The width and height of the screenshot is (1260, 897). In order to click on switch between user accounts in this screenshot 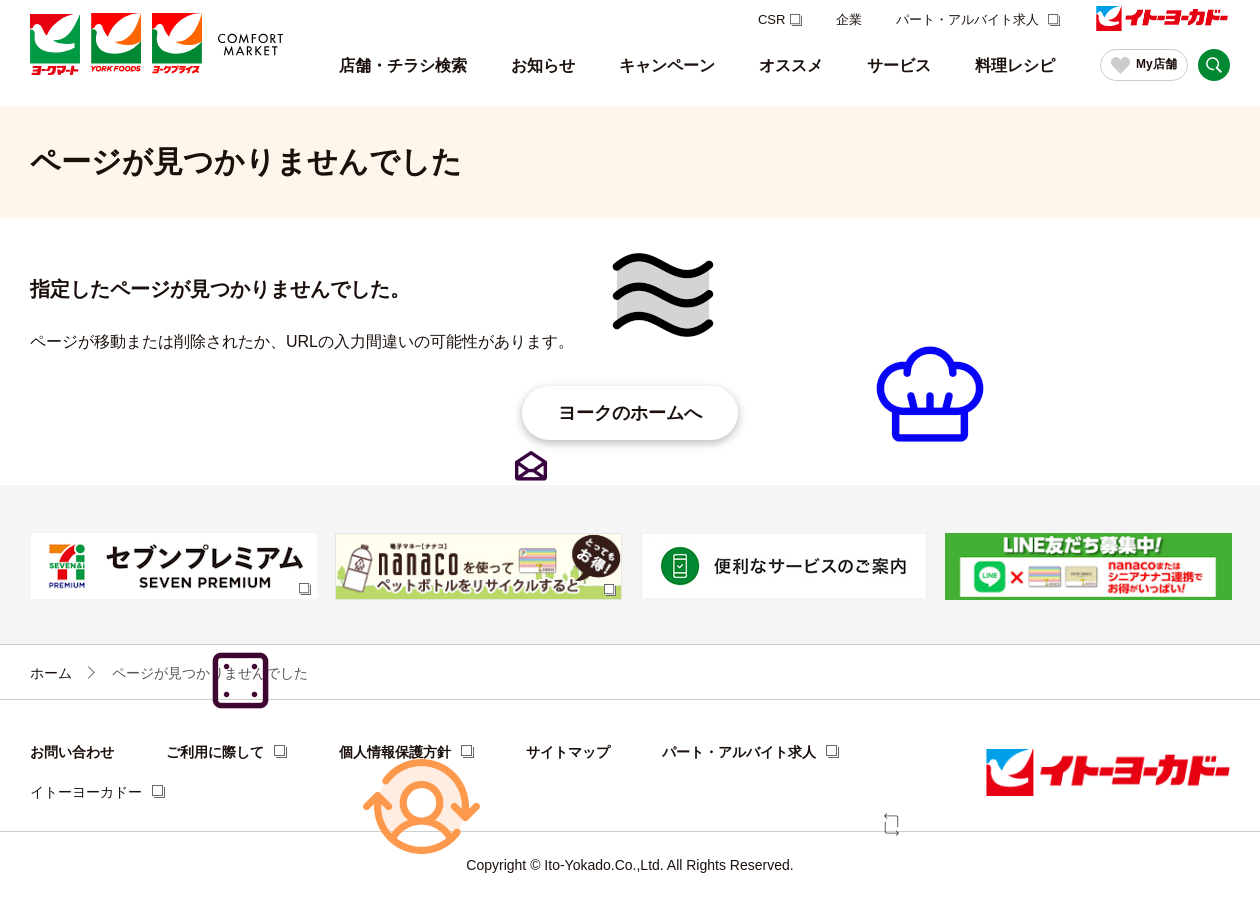, I will do `click(421, 806)`.